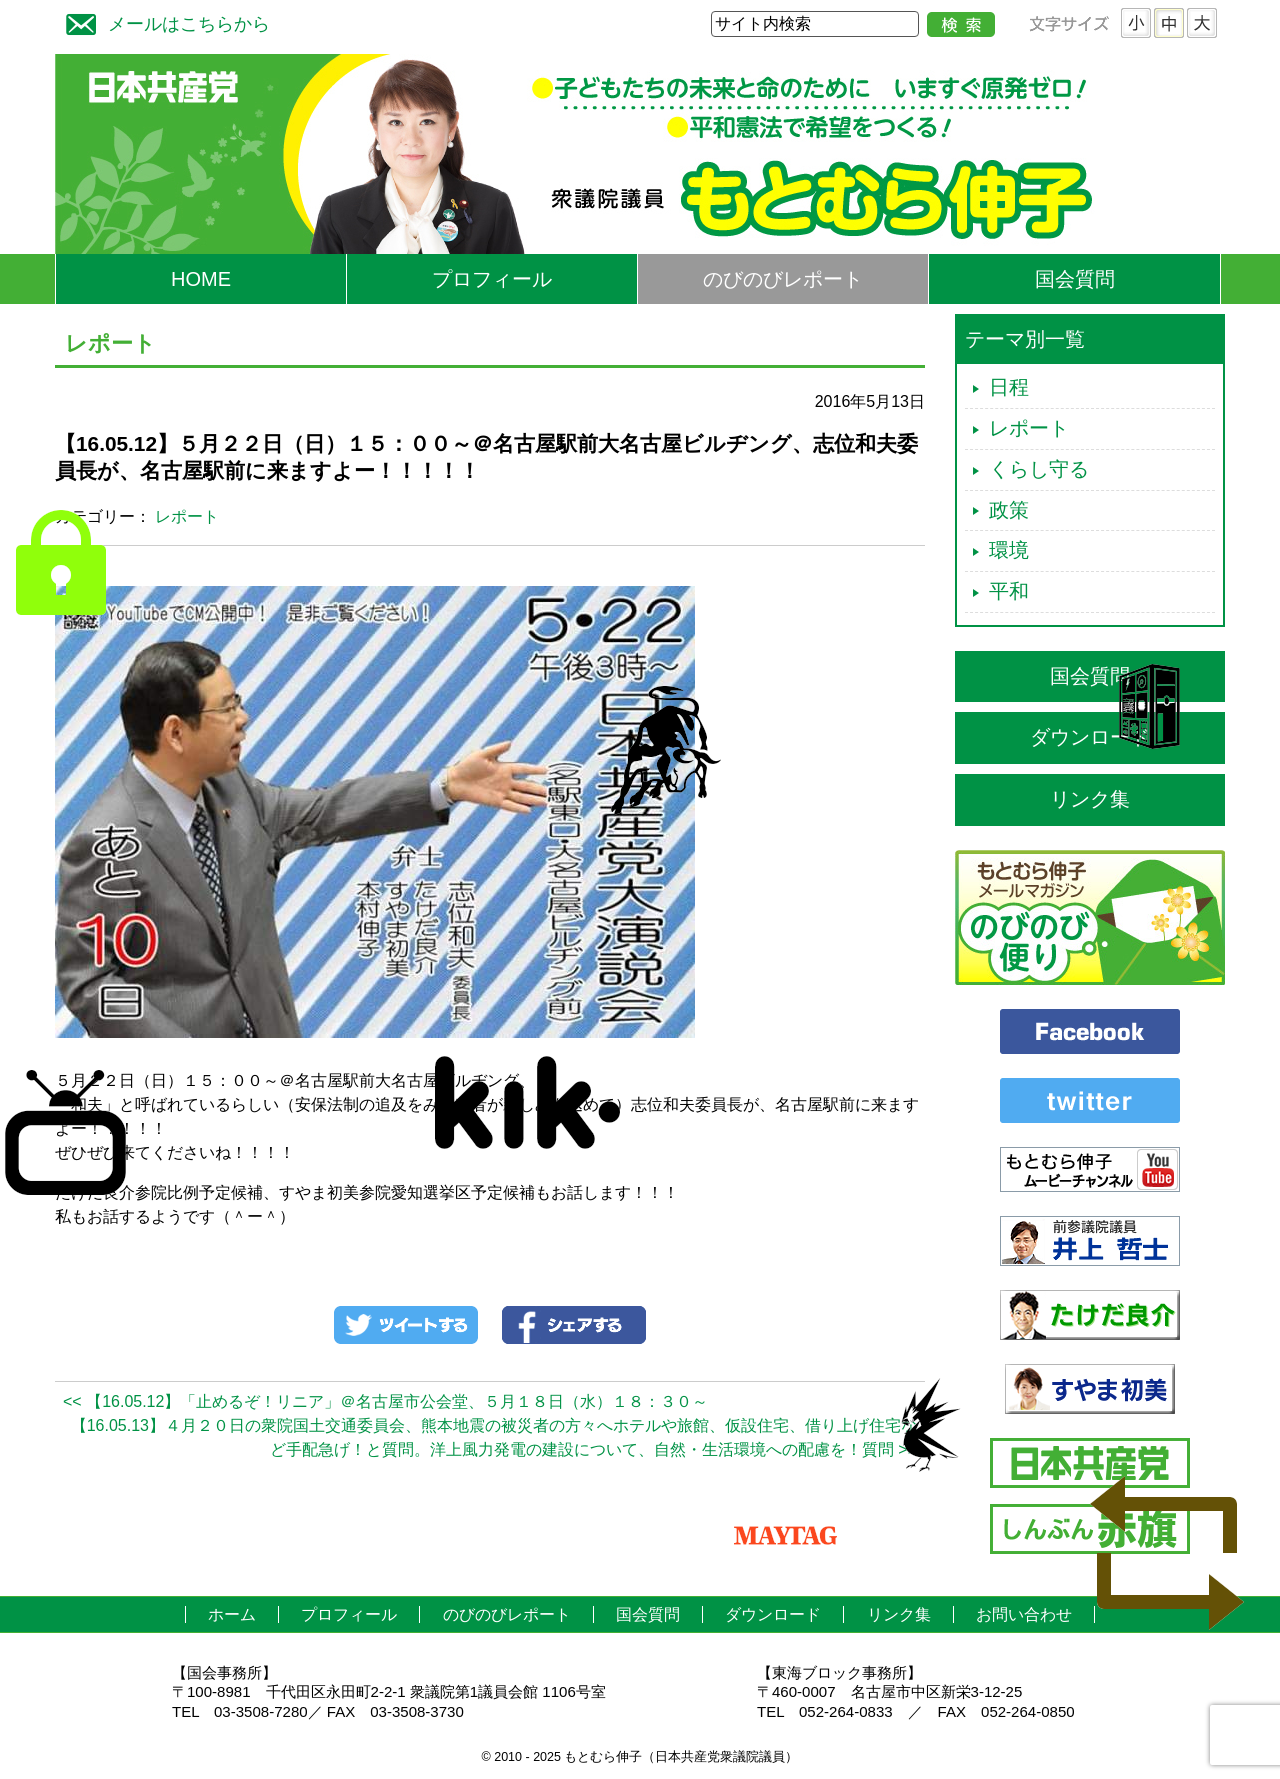 The image size is (1280, 1779). Describe the element at coordinates (61, 565) in the screenshot. I see `indicates a locked or secured item` at that location.